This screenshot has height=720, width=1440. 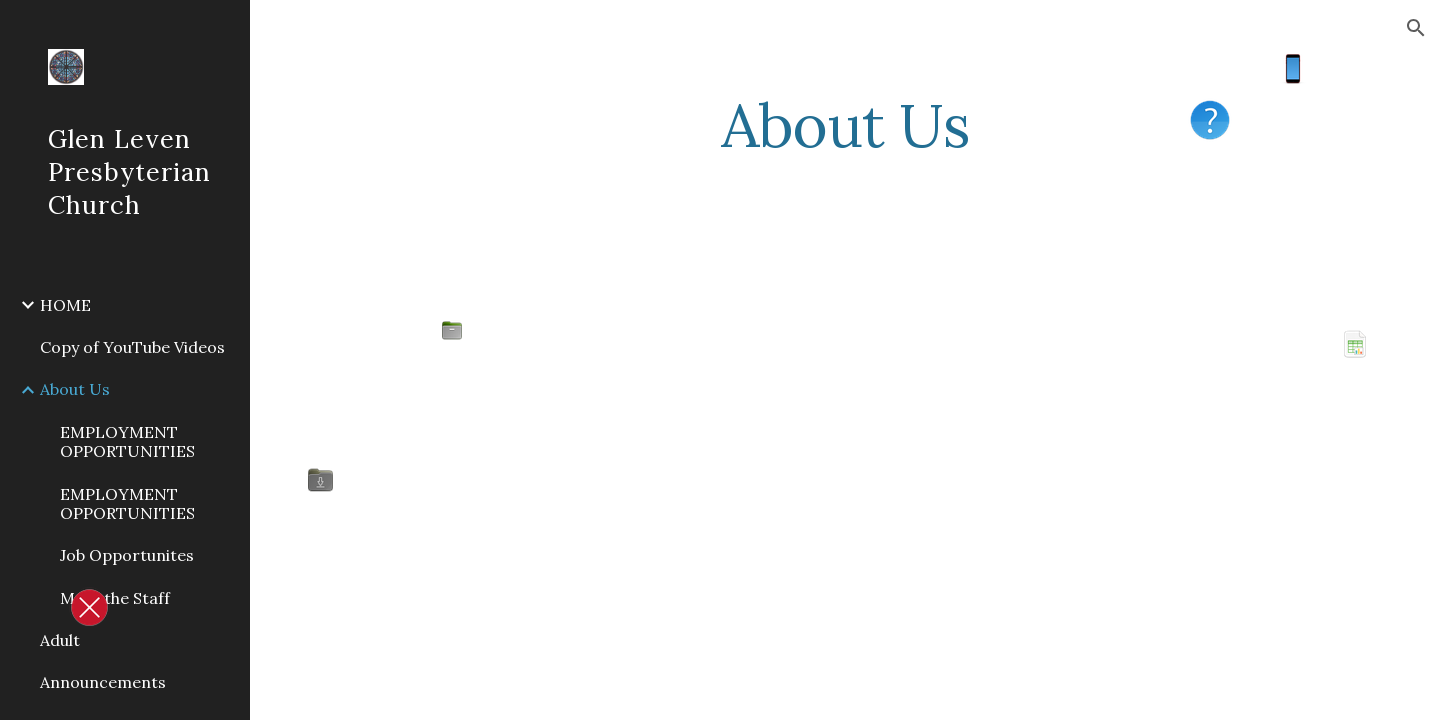 I want to click on spreadsheet file type indicator, so click(x=1355, y=344).